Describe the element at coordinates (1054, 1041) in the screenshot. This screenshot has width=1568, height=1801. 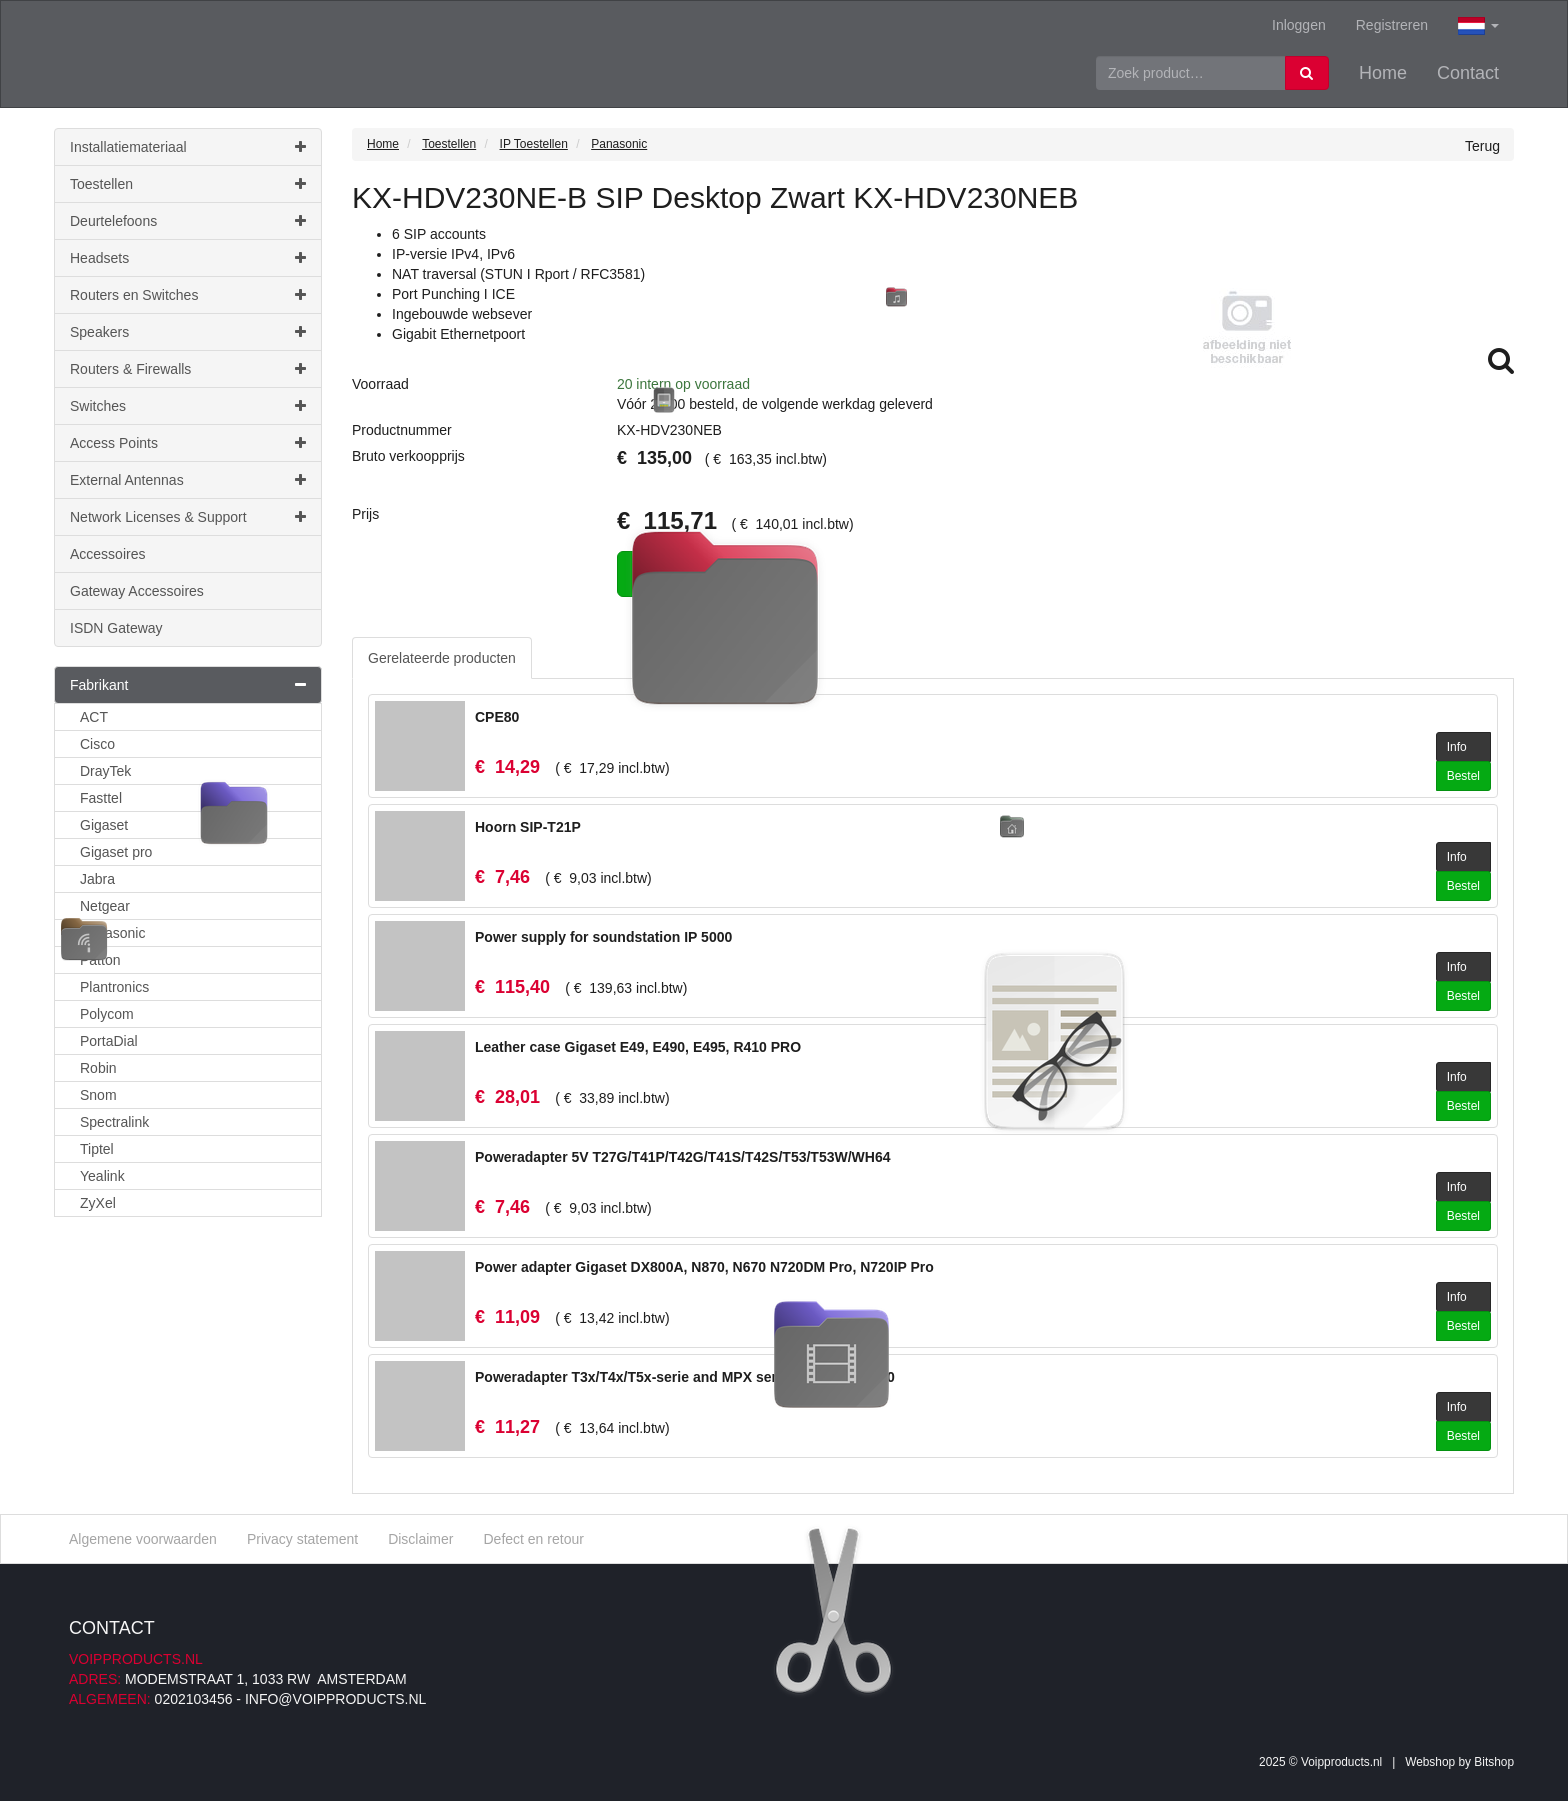
I see `open documents viewer app` at that location.